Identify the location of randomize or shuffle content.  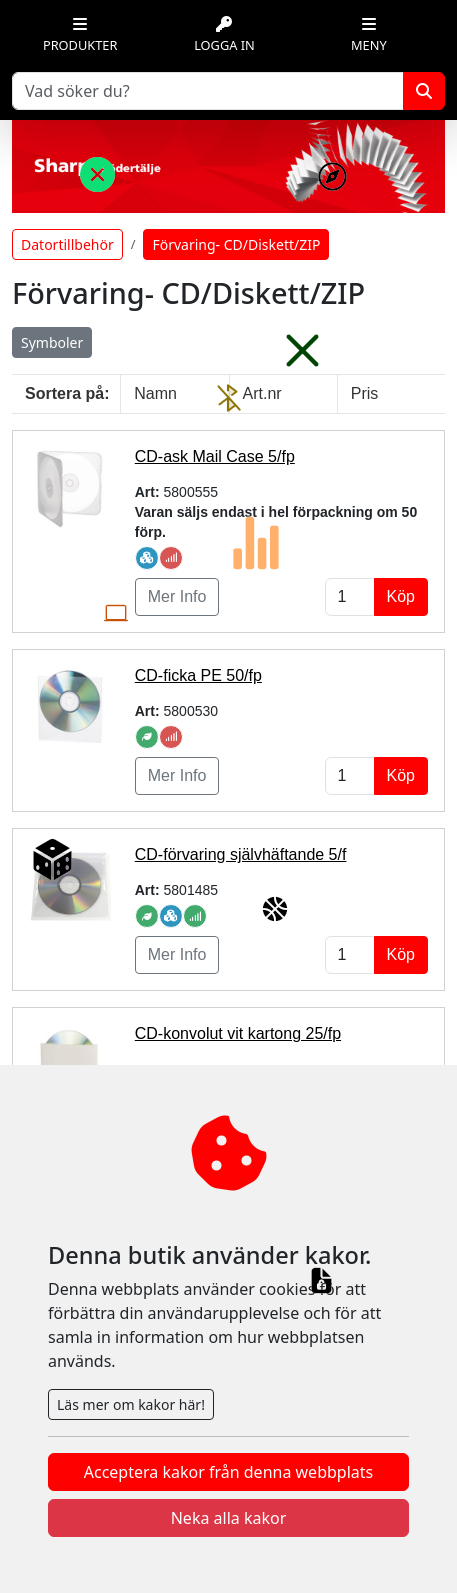
(52, 859).